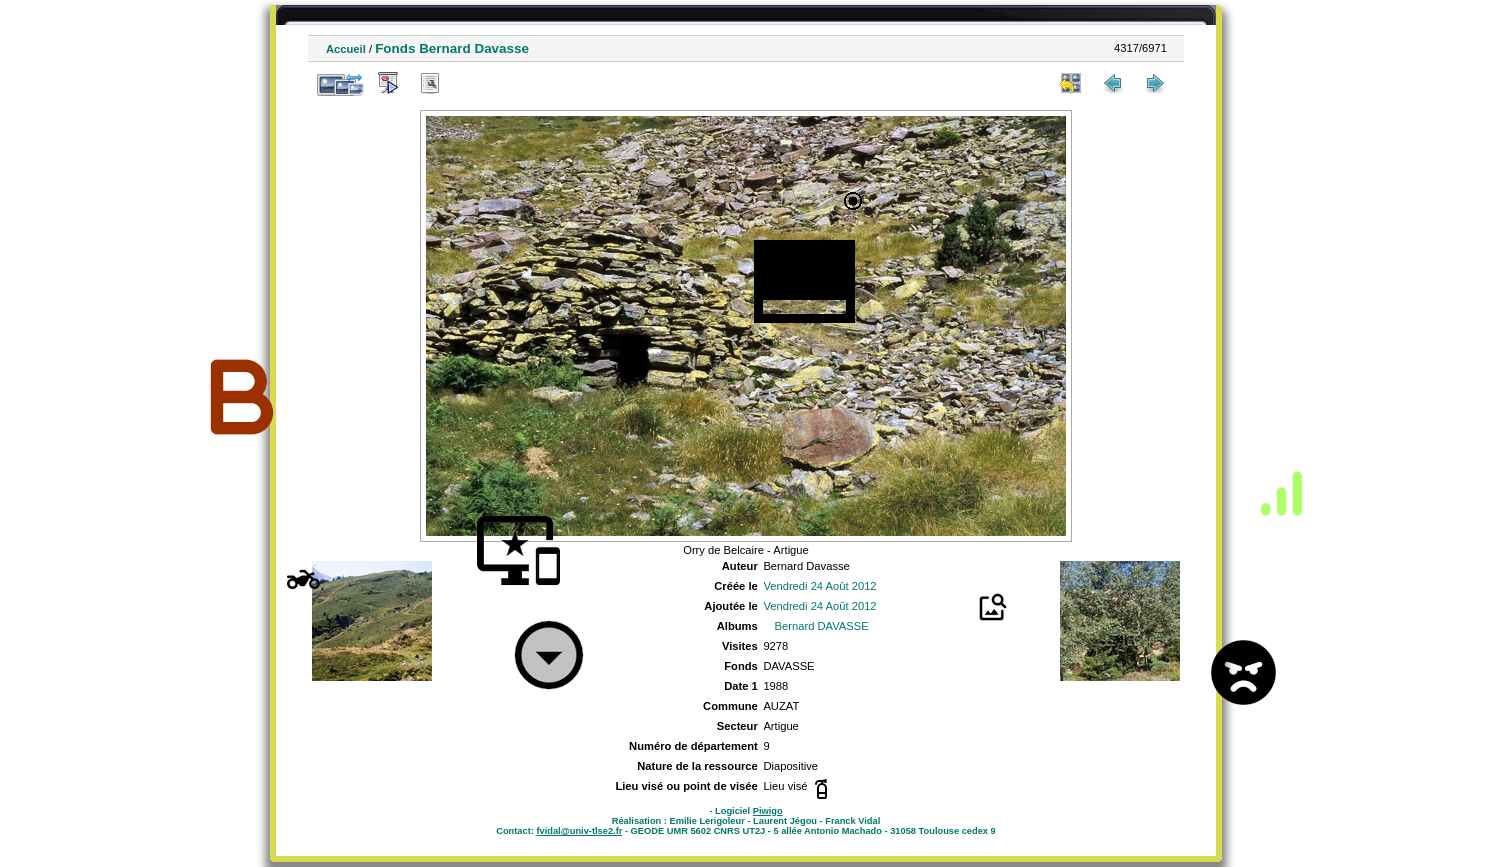  What do you see at coordinates (242, 397) in the screenshot?
I see `apply bold formatting to selected text` at bounding box center [242, 397].